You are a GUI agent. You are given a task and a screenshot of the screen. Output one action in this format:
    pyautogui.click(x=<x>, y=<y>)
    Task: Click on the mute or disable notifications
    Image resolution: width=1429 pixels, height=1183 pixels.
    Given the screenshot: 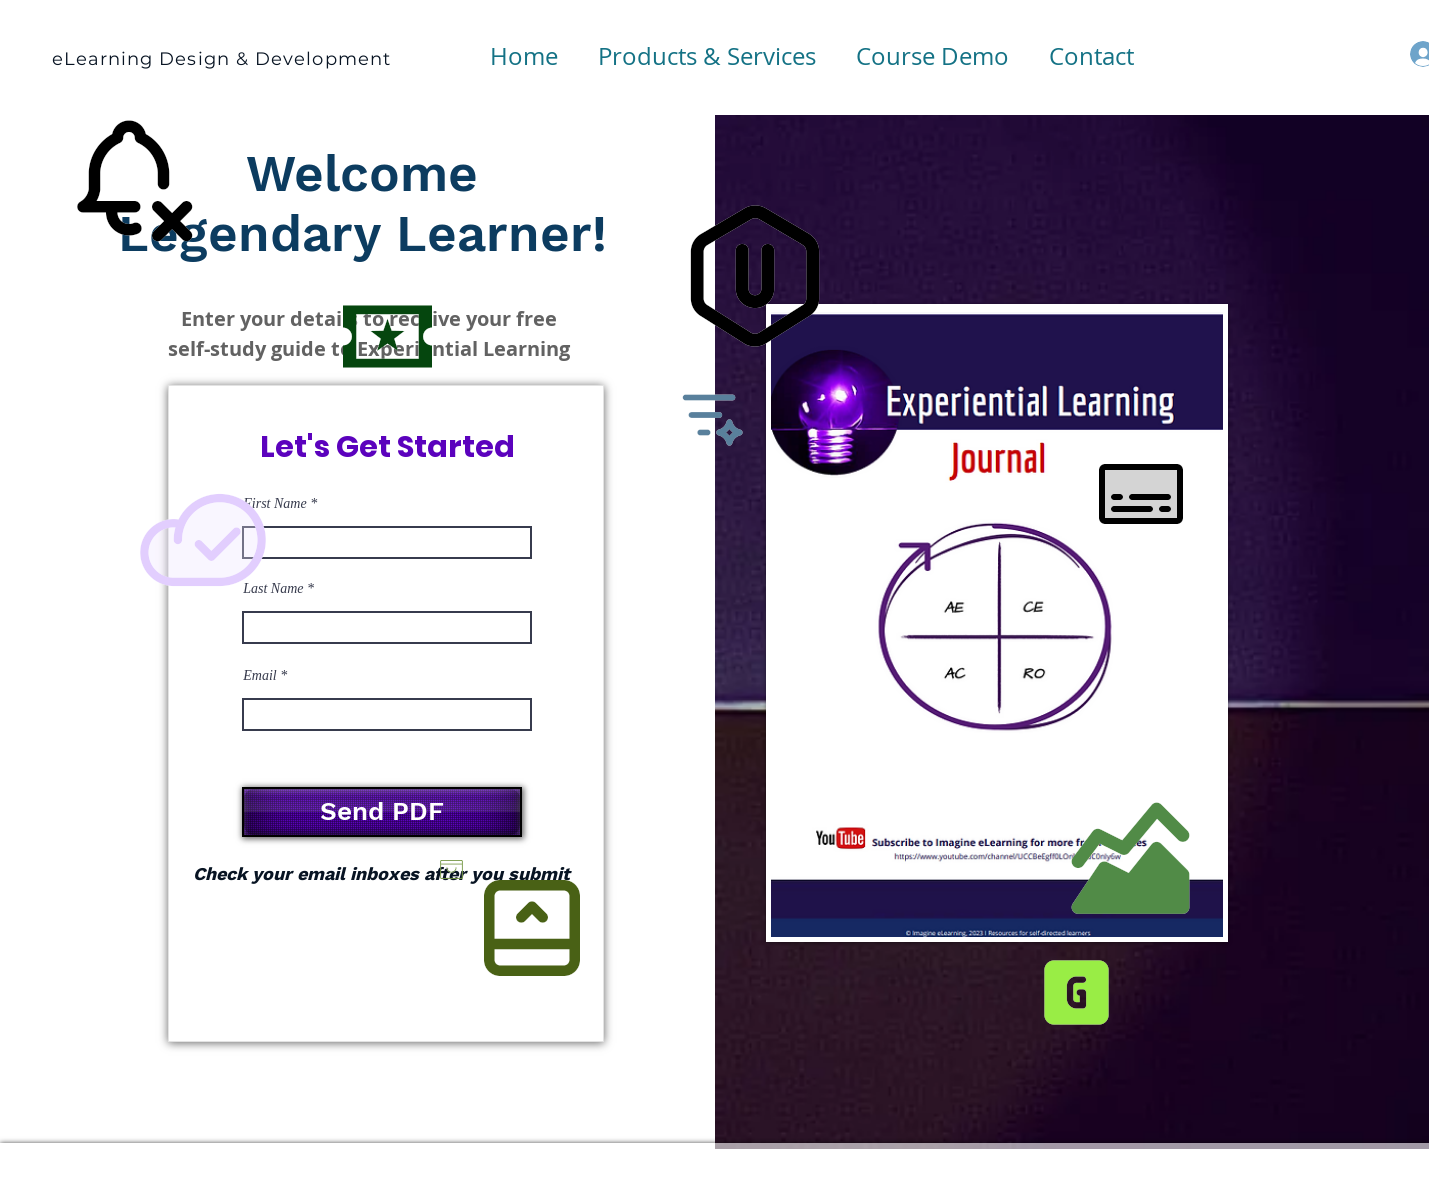 What is the action you would take?
    pyautogui.click(x=129, y=178)
    